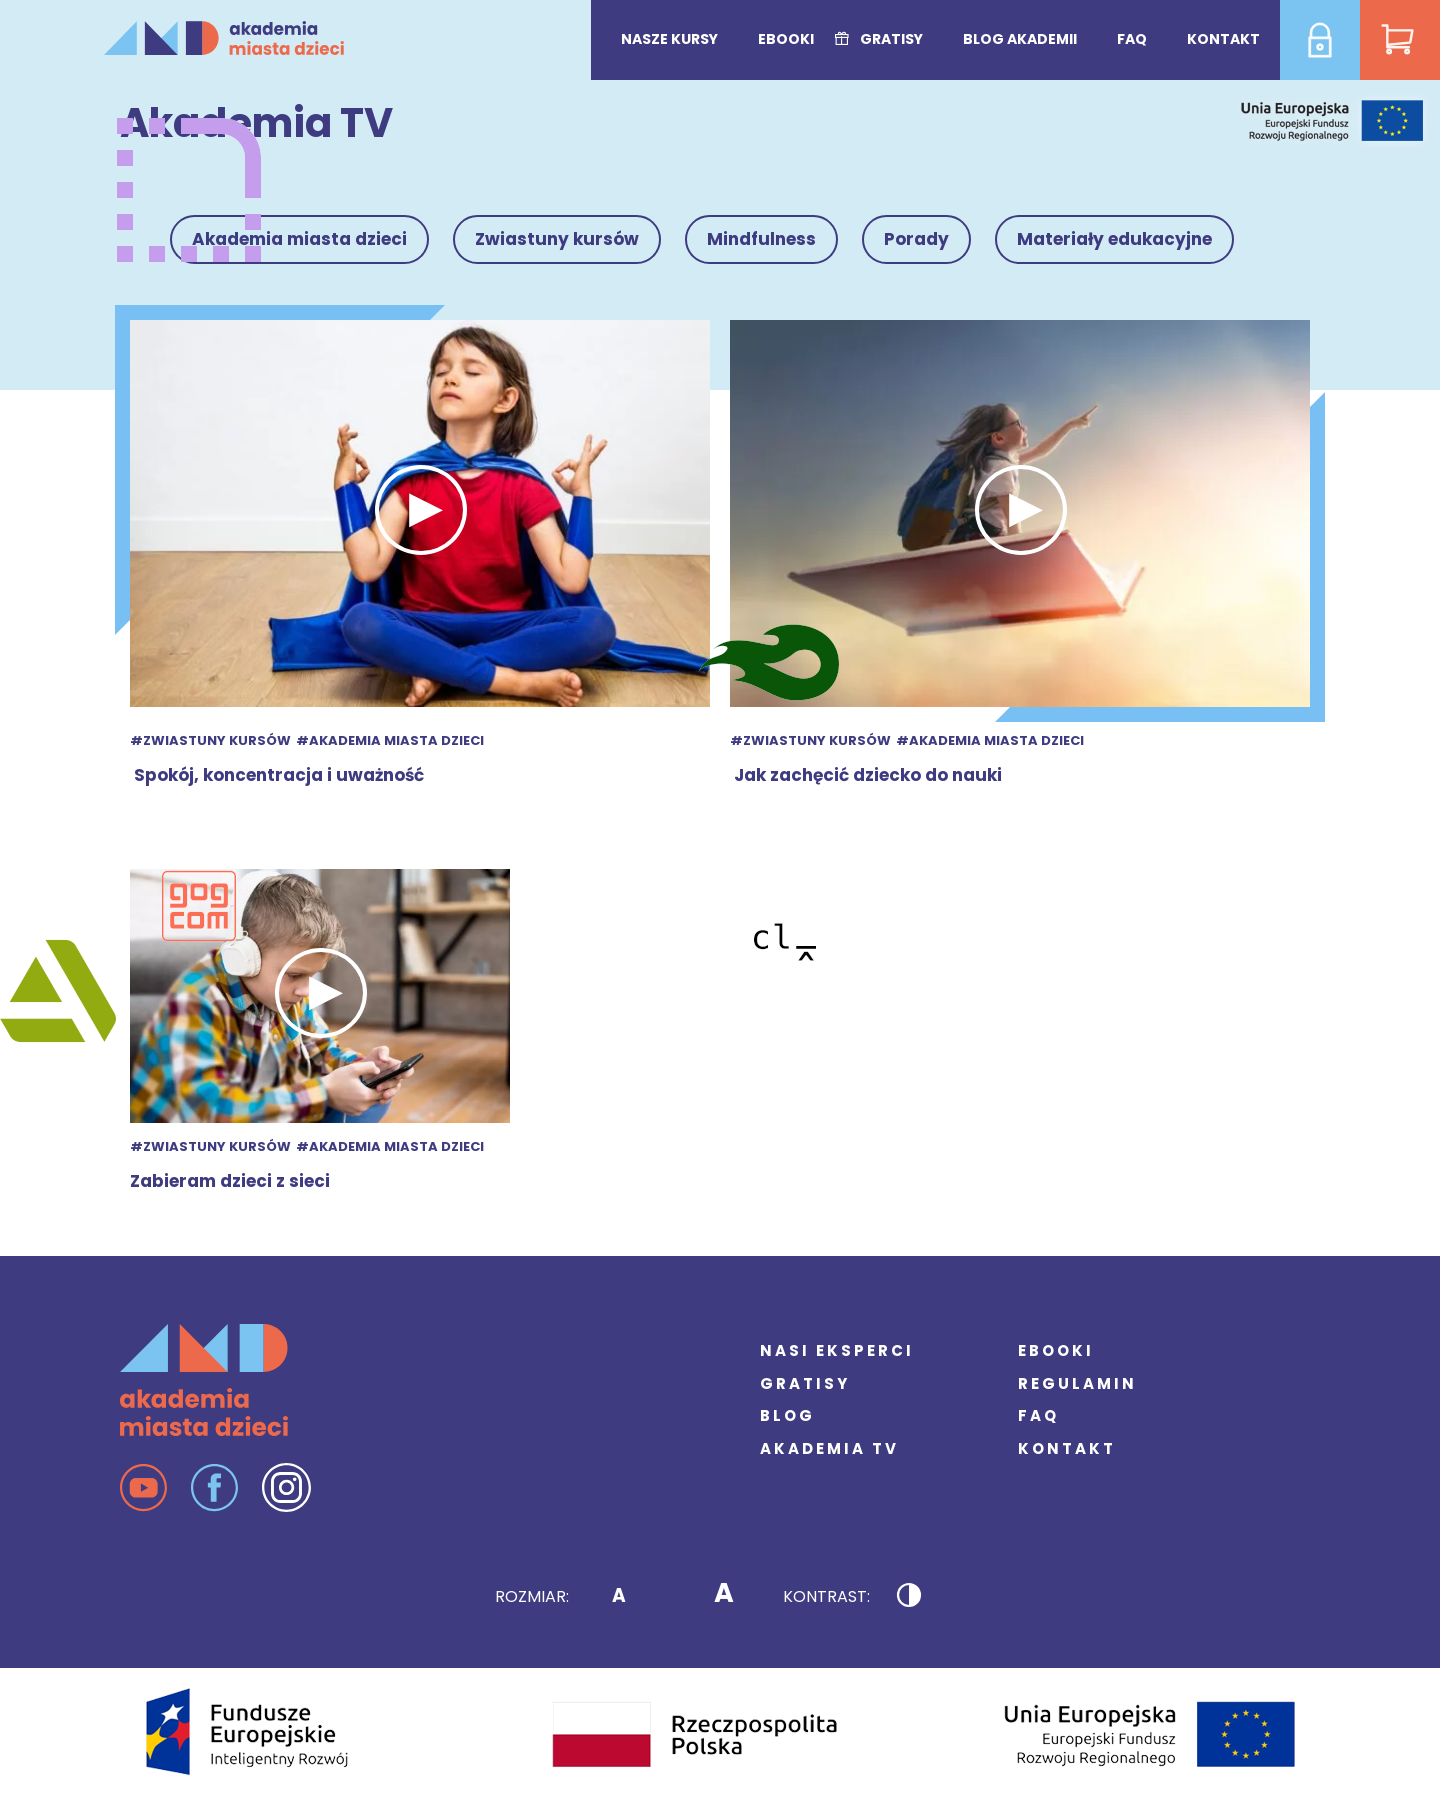  I want to click on visit the GOG.com game store, so click(199, 906).